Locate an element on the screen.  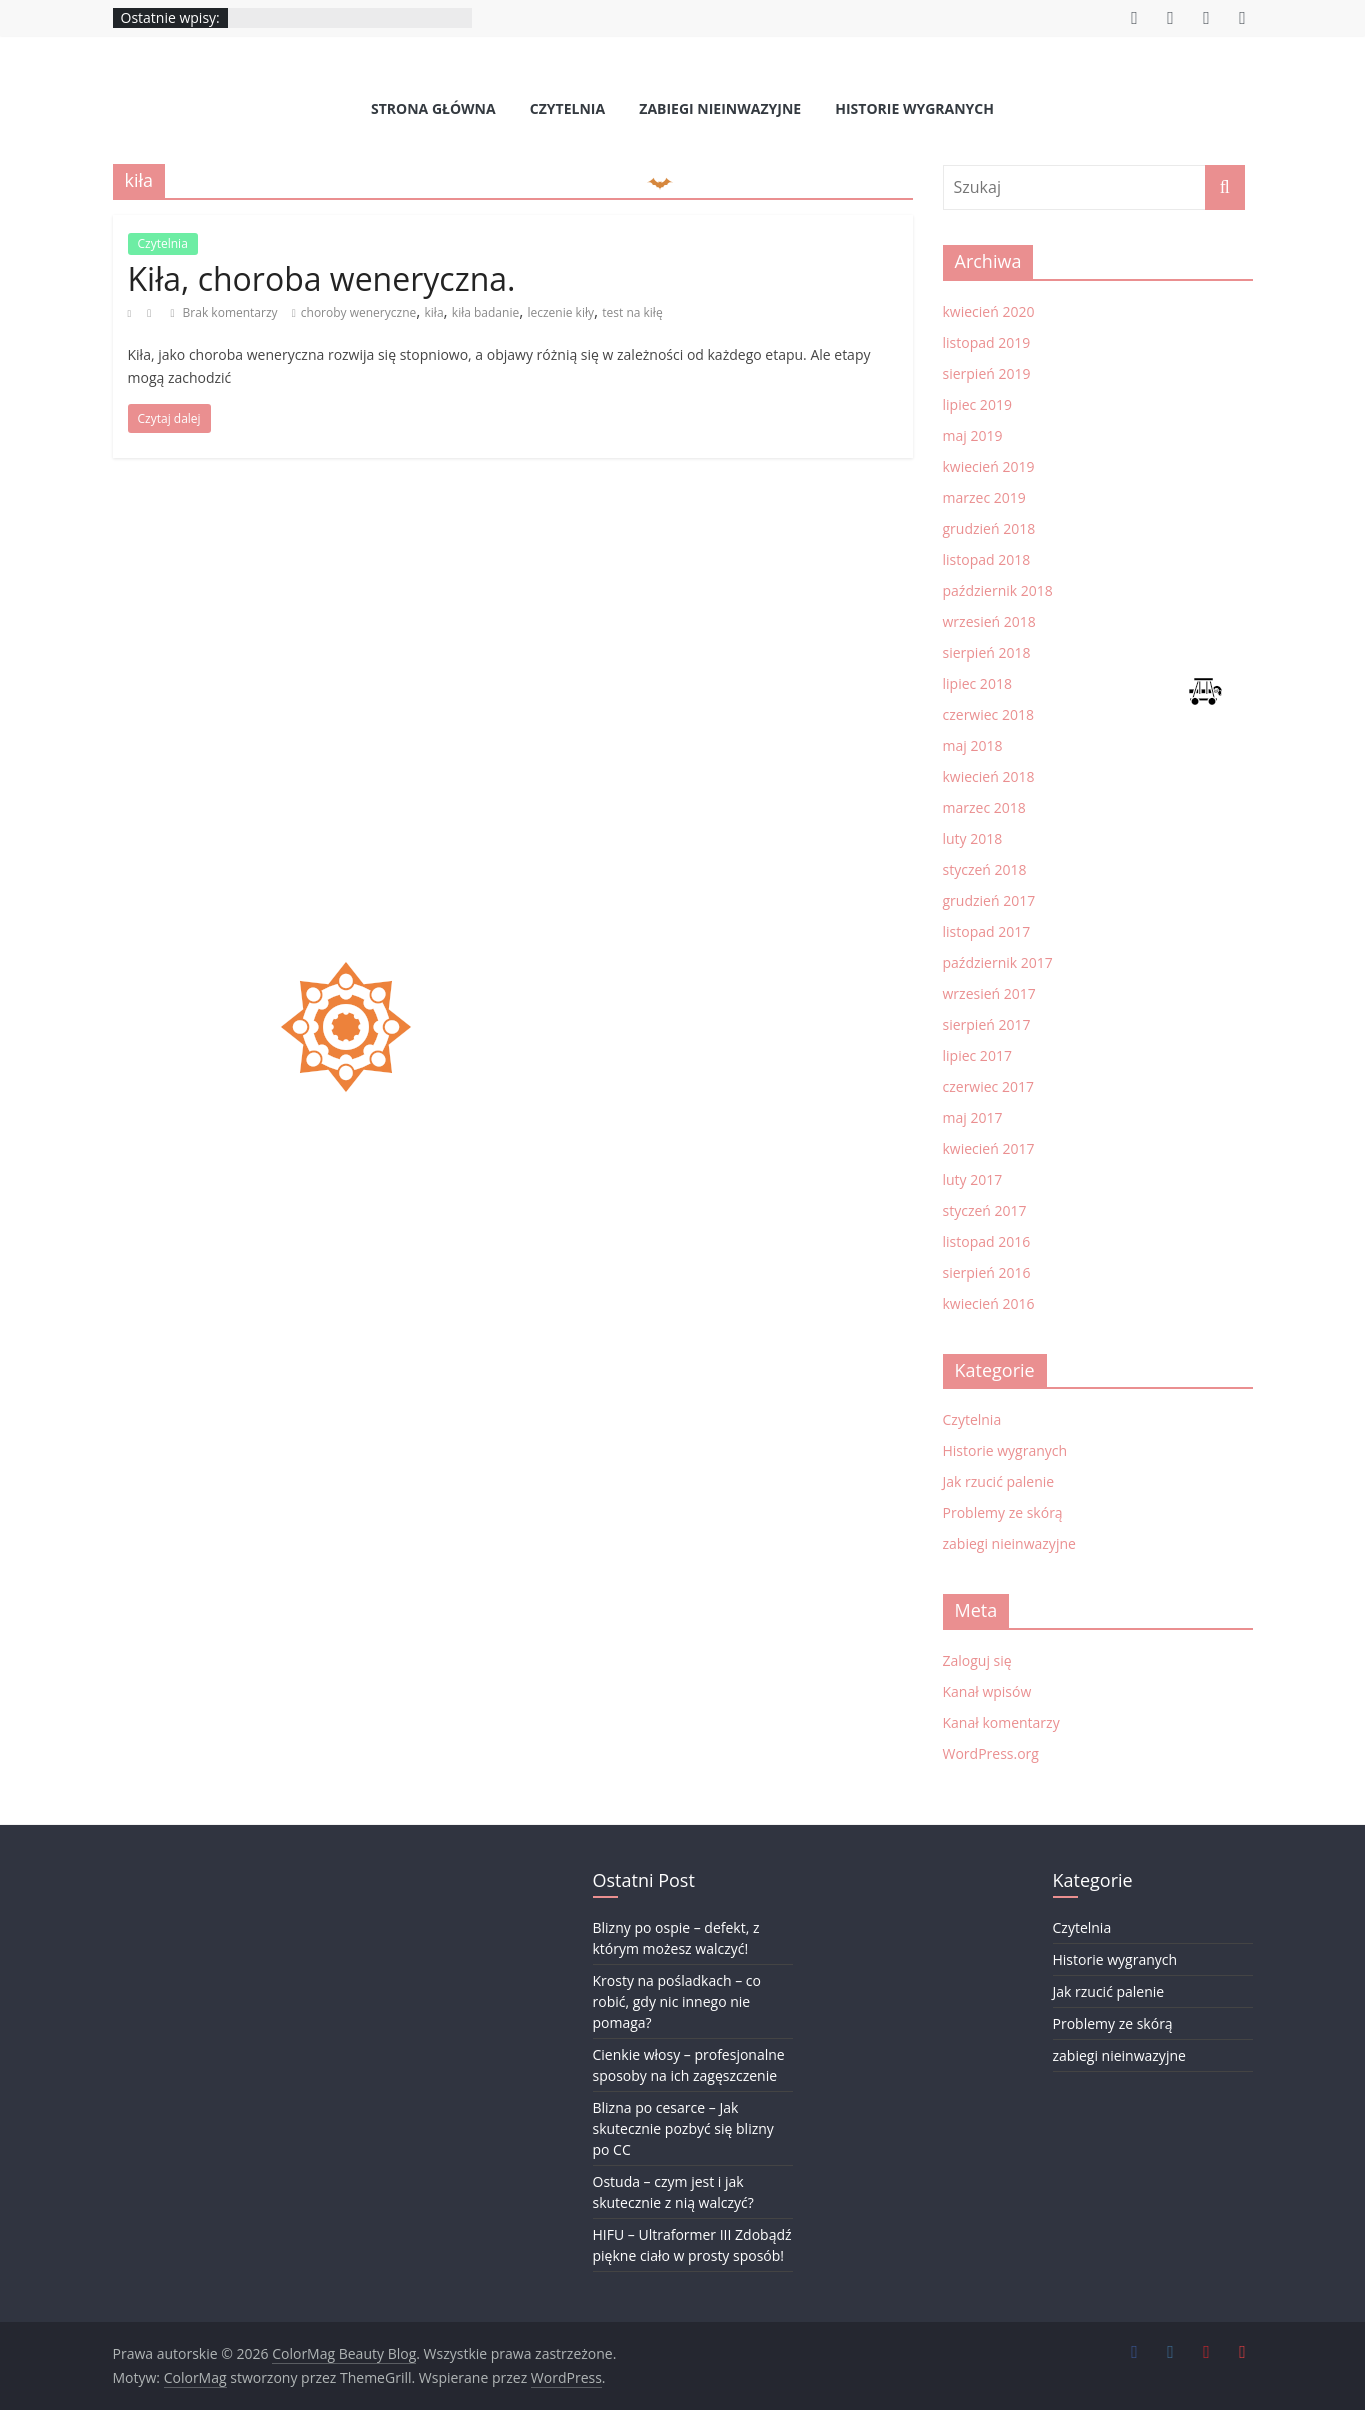
indicates halloween or spooky theme content is located at coordinates (660, 184).